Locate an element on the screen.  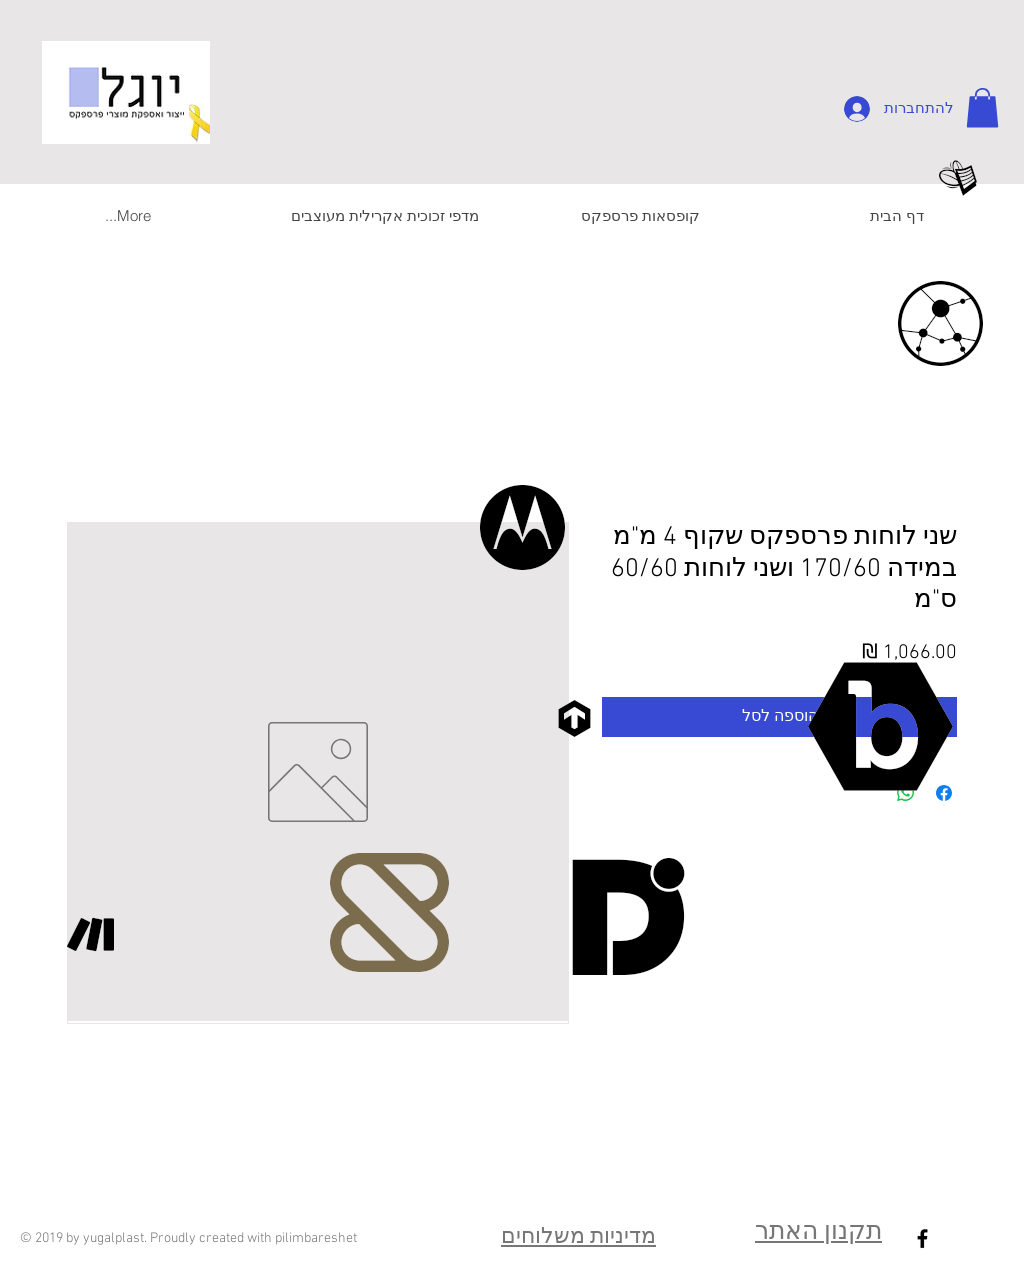
aiohttp python library logo is located at coordinates (940, 323).